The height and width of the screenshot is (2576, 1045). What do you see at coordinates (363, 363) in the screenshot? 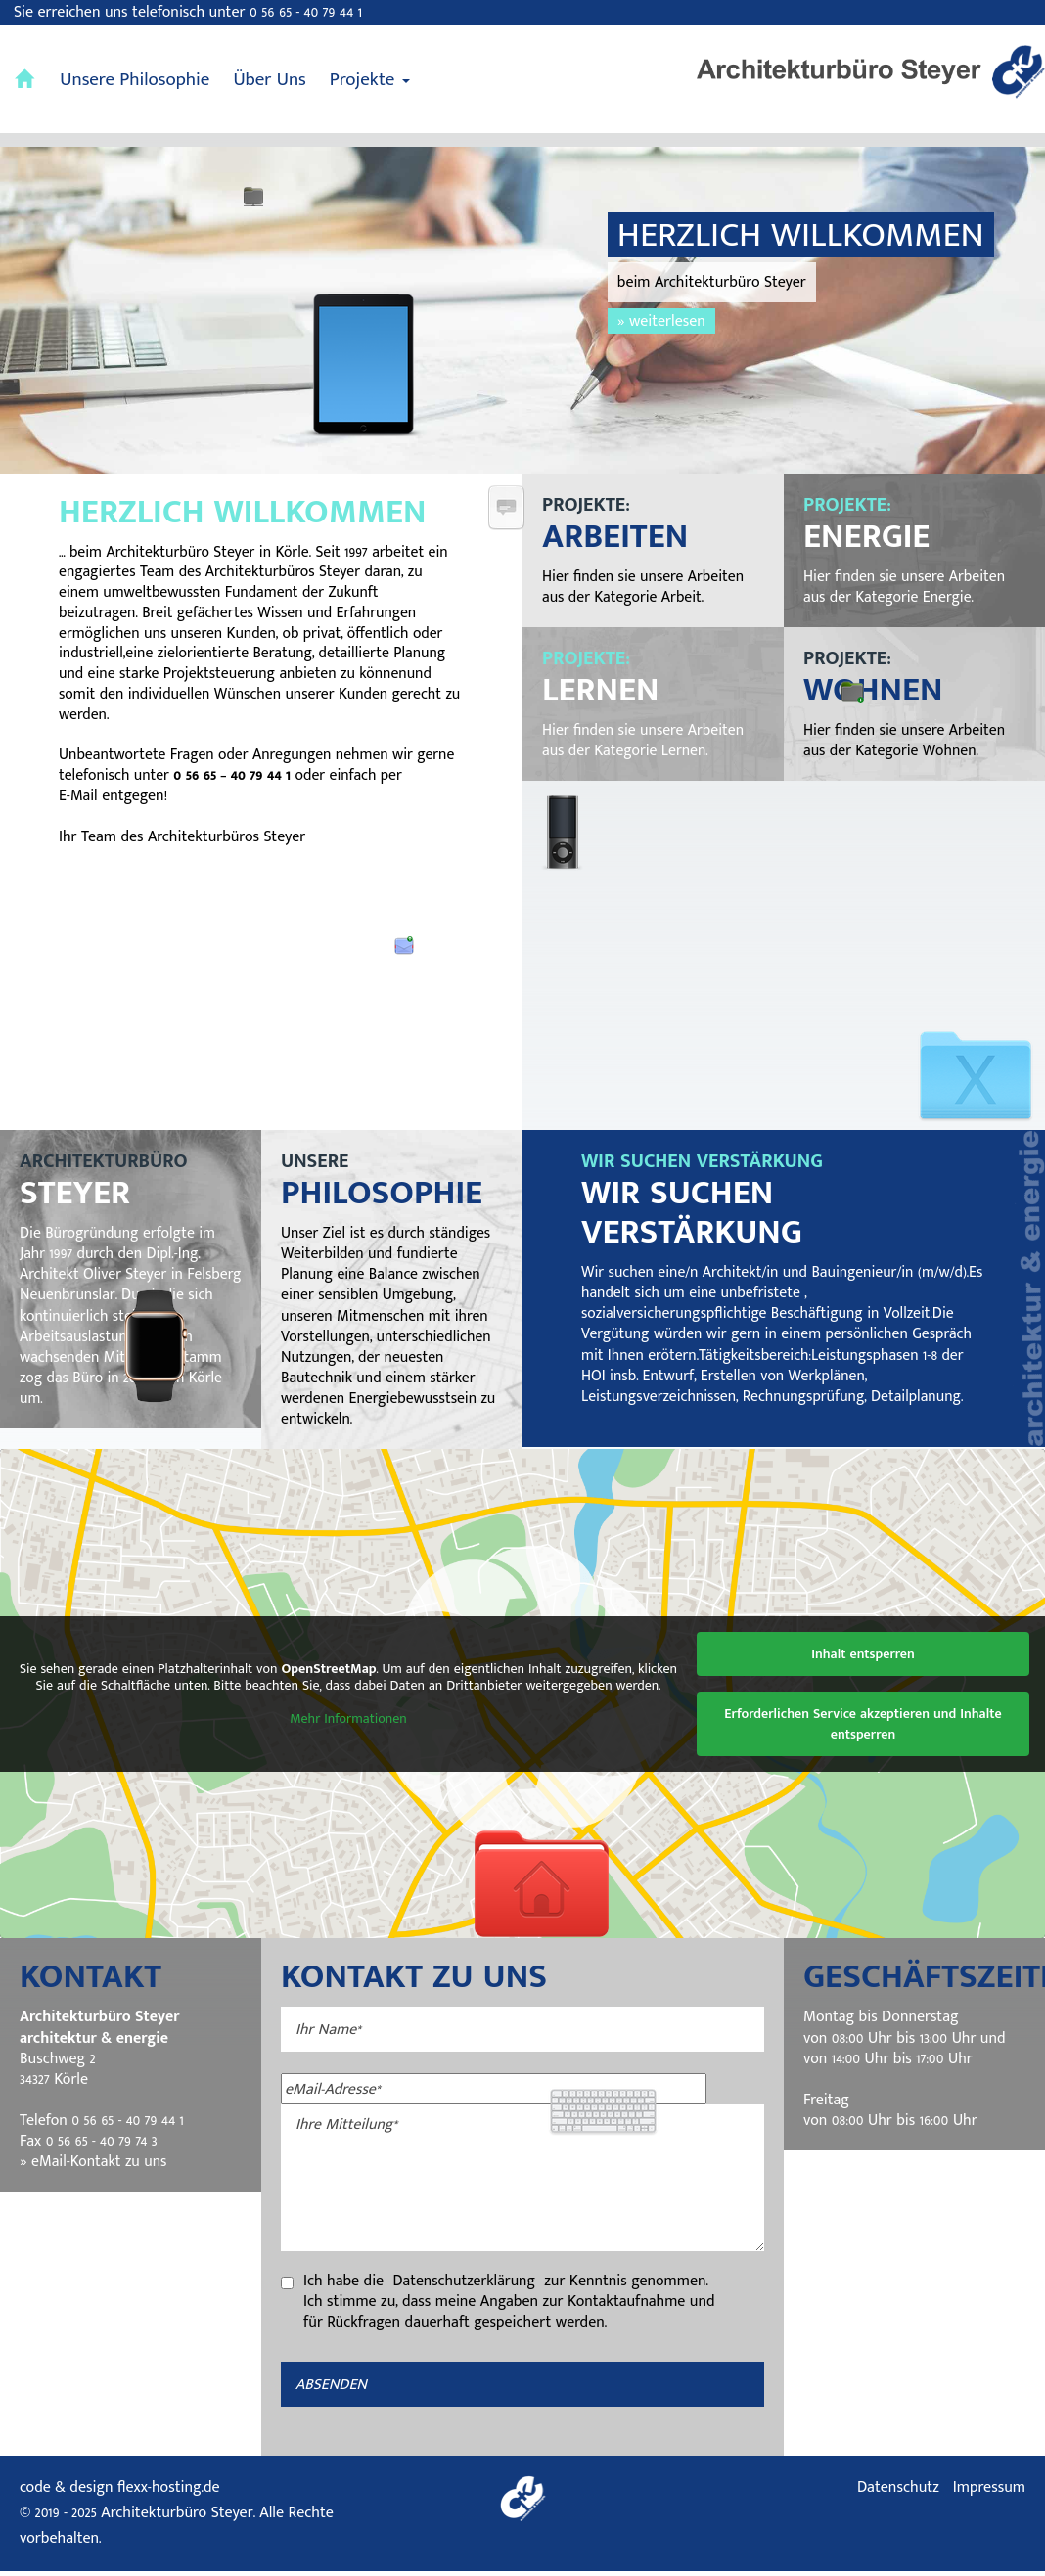
I see `indicates a connected iPad with cellular capability` at bounding box center [363, 363].